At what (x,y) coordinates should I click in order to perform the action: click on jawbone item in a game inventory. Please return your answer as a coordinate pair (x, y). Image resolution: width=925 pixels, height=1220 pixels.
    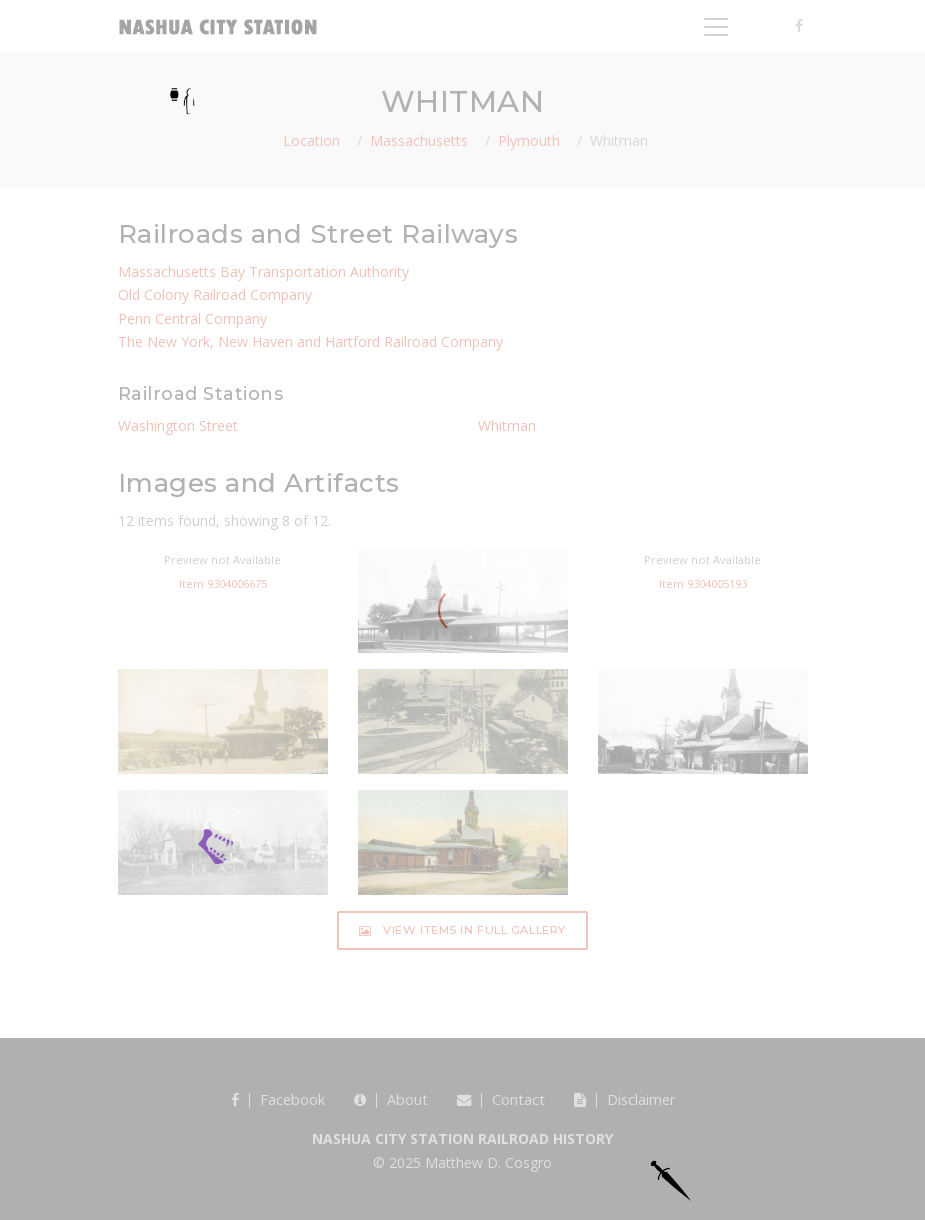
    Looking at the image, I should click on (215, 846).